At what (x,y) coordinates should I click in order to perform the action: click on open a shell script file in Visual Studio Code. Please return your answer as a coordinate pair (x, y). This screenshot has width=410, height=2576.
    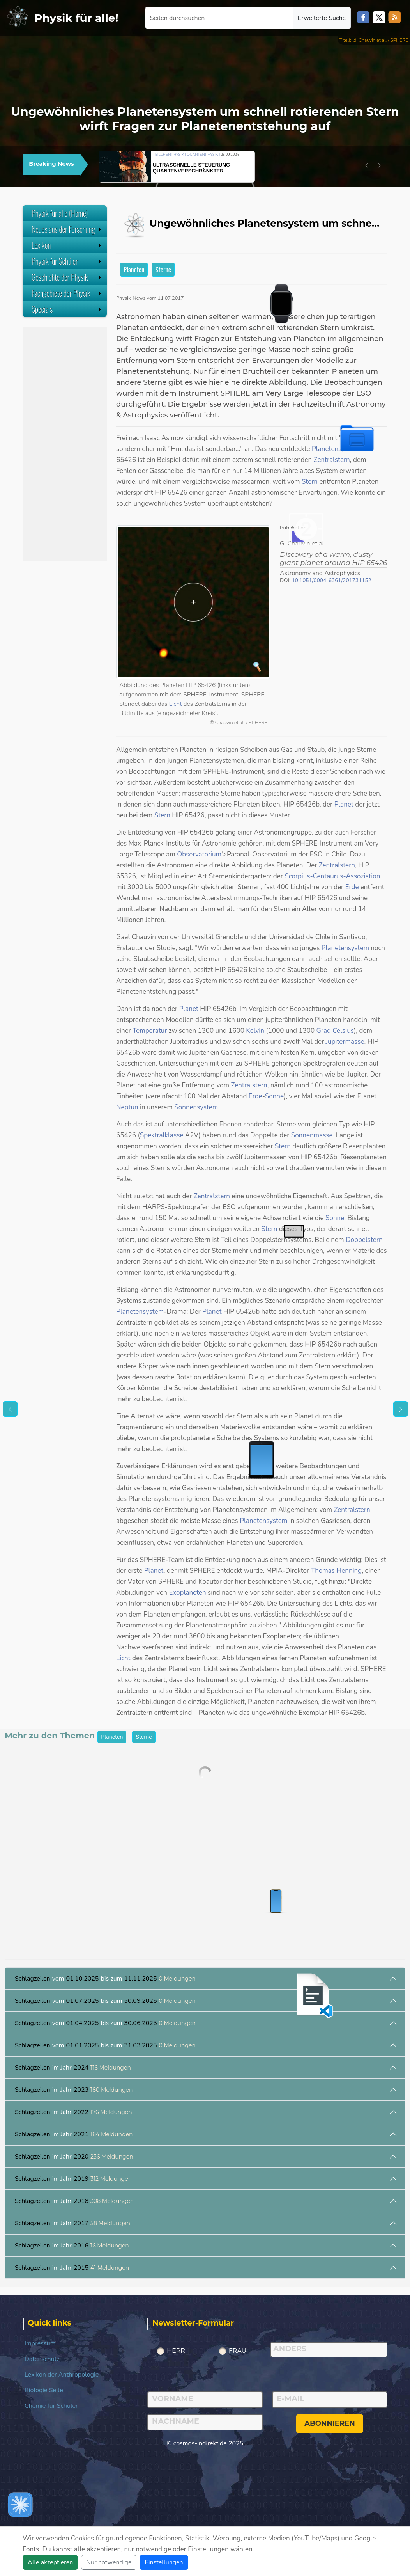
    Looking at the image, I should click on (313, 1995).